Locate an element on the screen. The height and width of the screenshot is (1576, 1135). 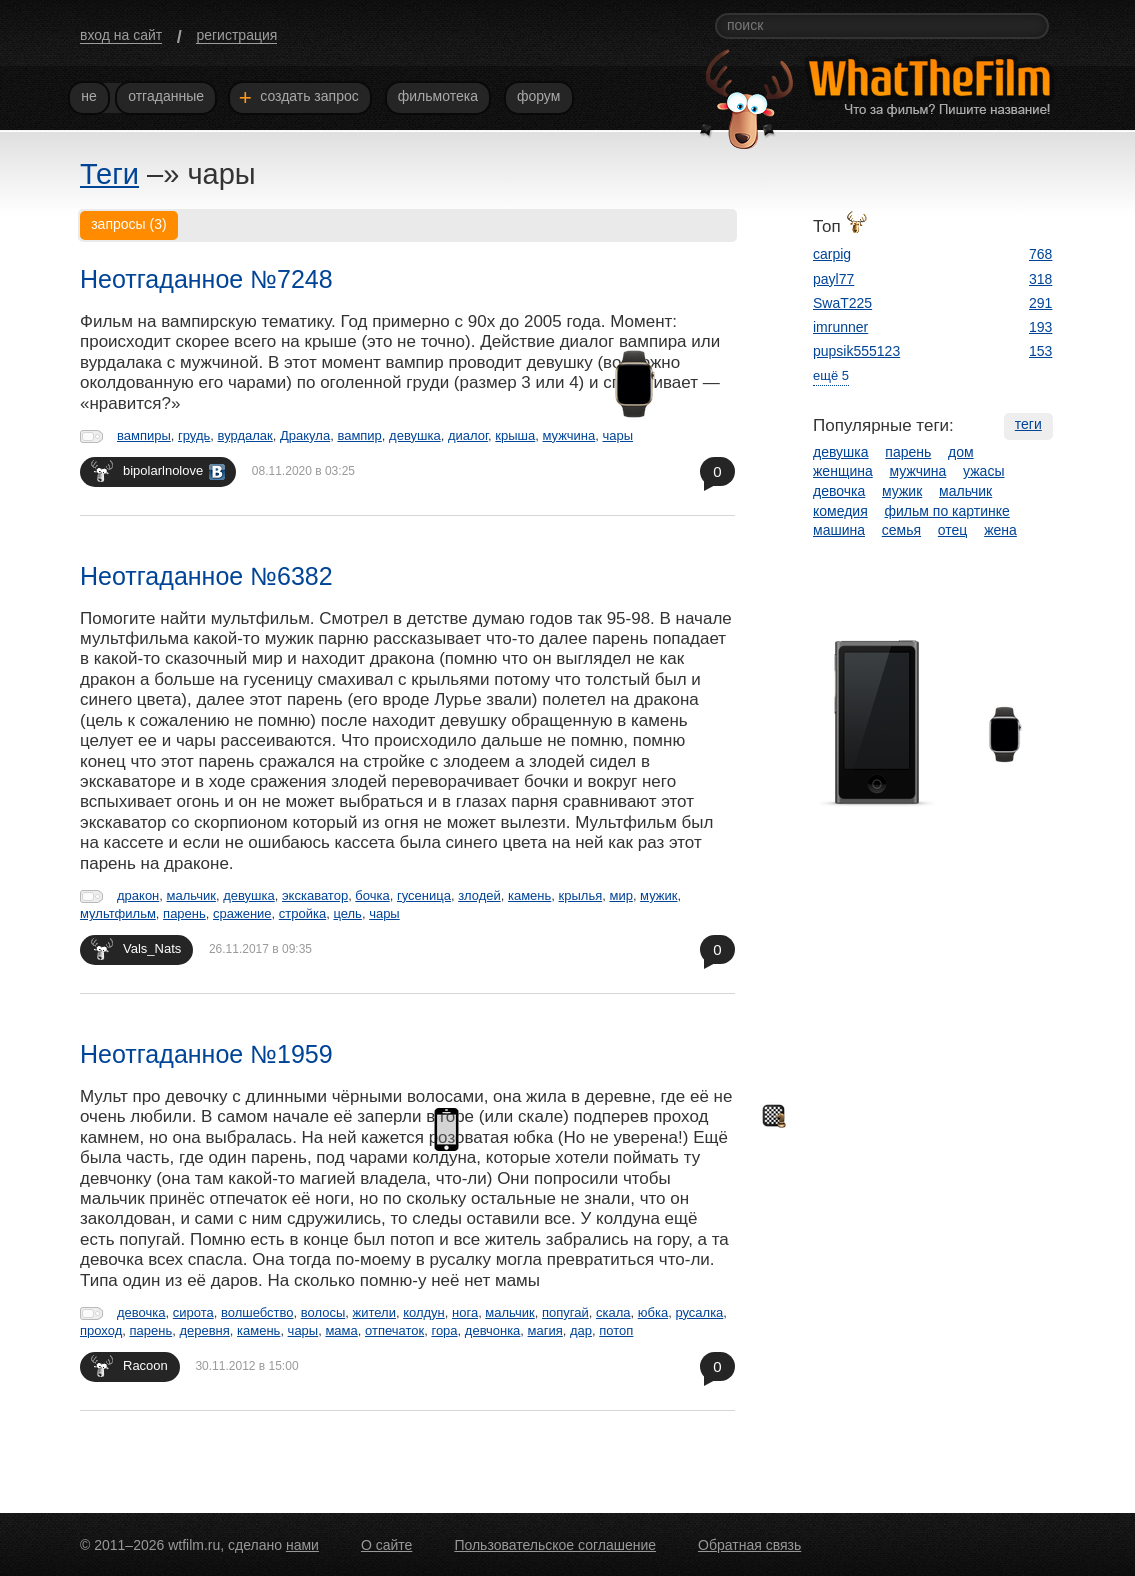
manage your paired Apple Watch is located at coordinates (1004, 734).